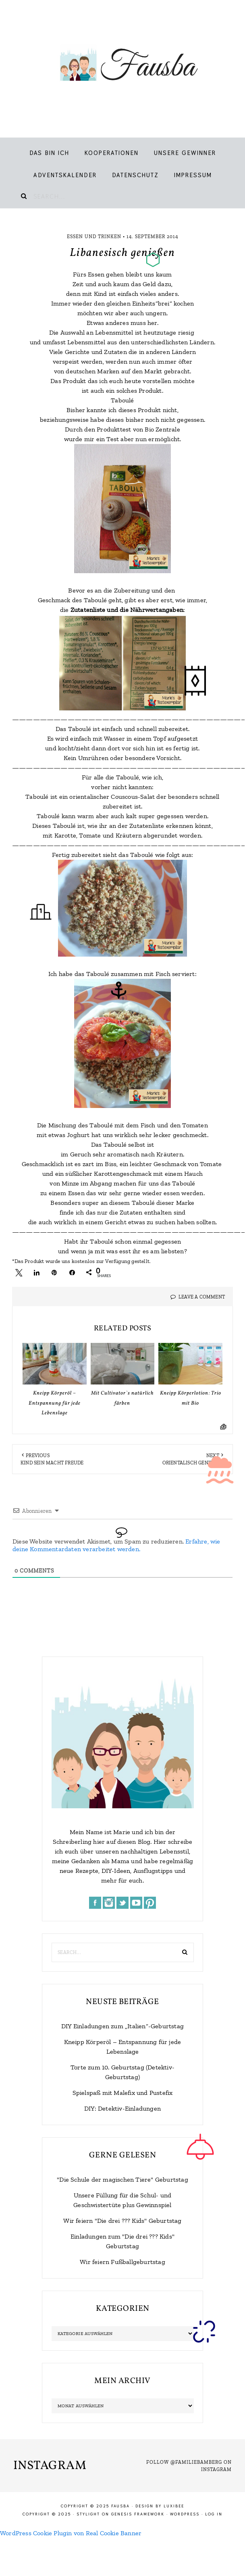  What do you see at coordinates (195, 681) in the screenshot?
I see `view rug or carpet product` at bounding box center [195, 681].